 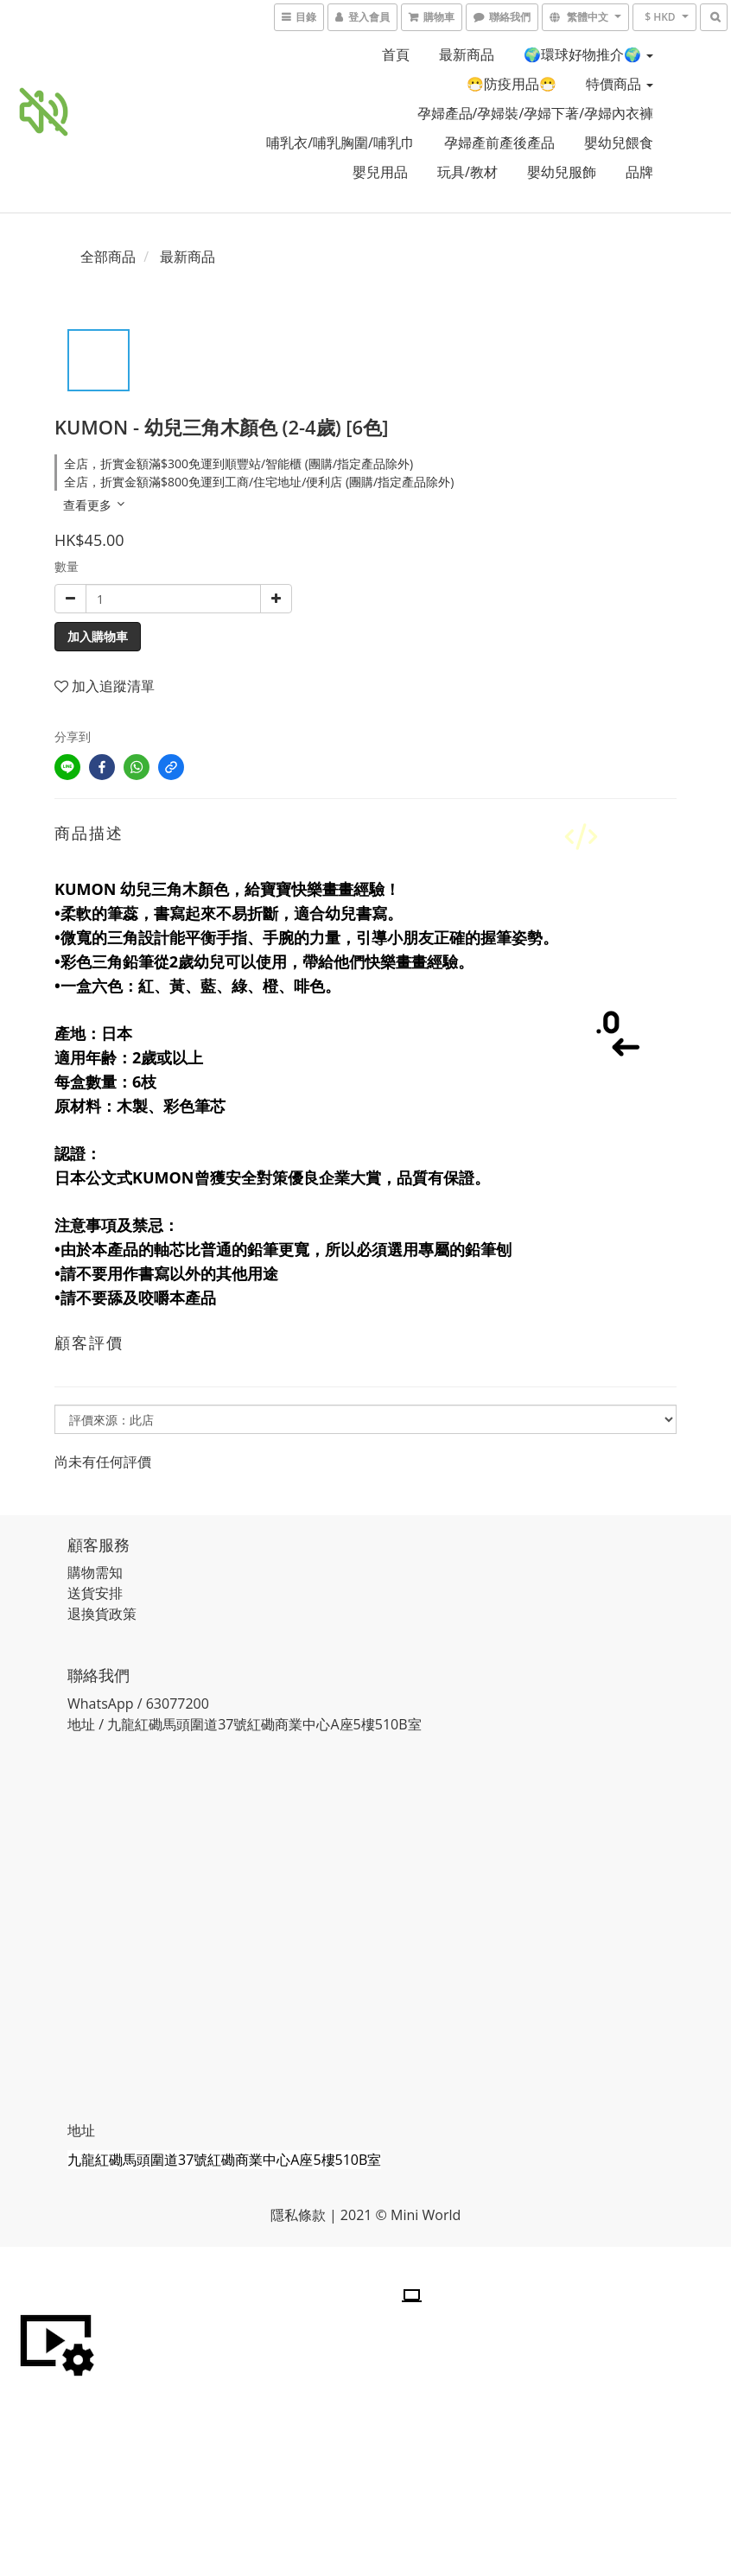 I want to click on mute audio, so click(x=43, y=111).